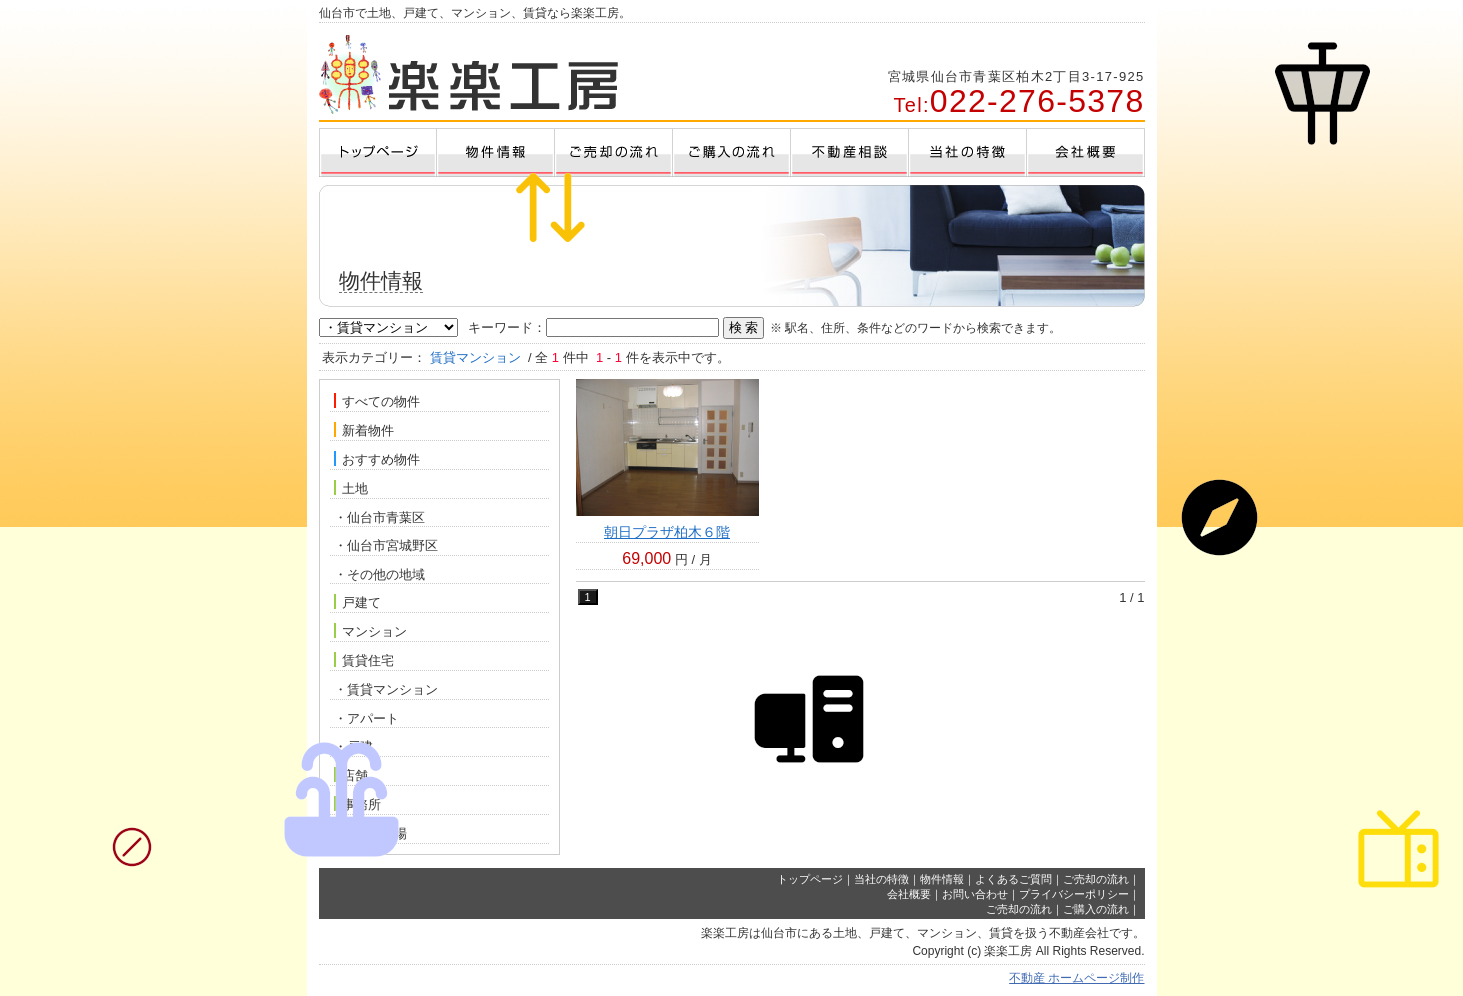 The height and width of the screenshot is (996, 1463). Describe the element at coordinates (1219, 517) in the screenshot. I see `navigate or explore directions` at that location.